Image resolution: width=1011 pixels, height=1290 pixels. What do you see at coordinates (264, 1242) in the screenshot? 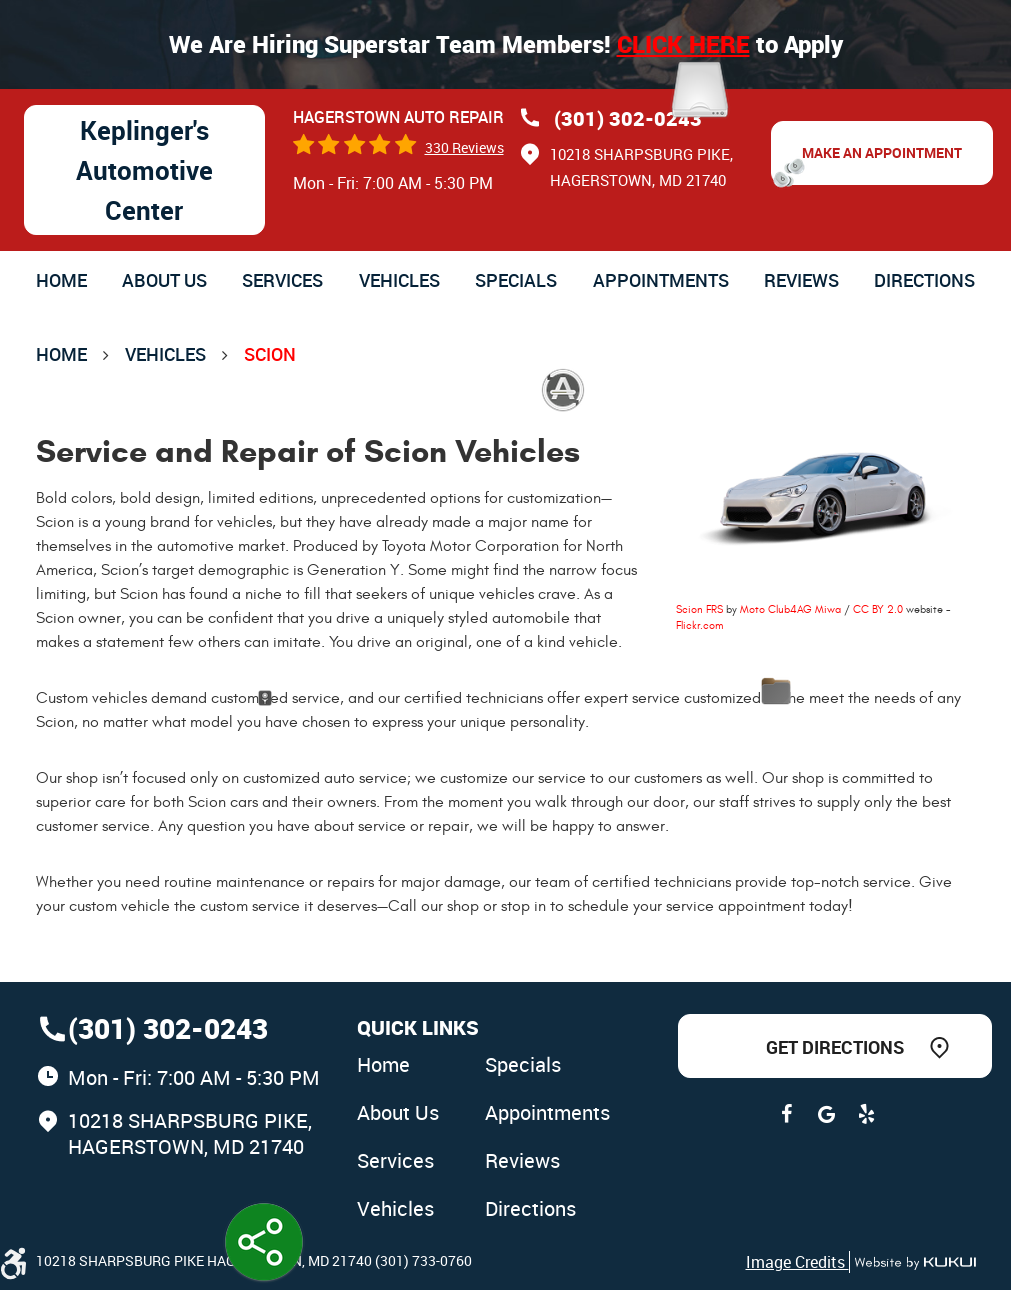
I see `indicates a shared file or folder` at bounding box center [264, 1242].